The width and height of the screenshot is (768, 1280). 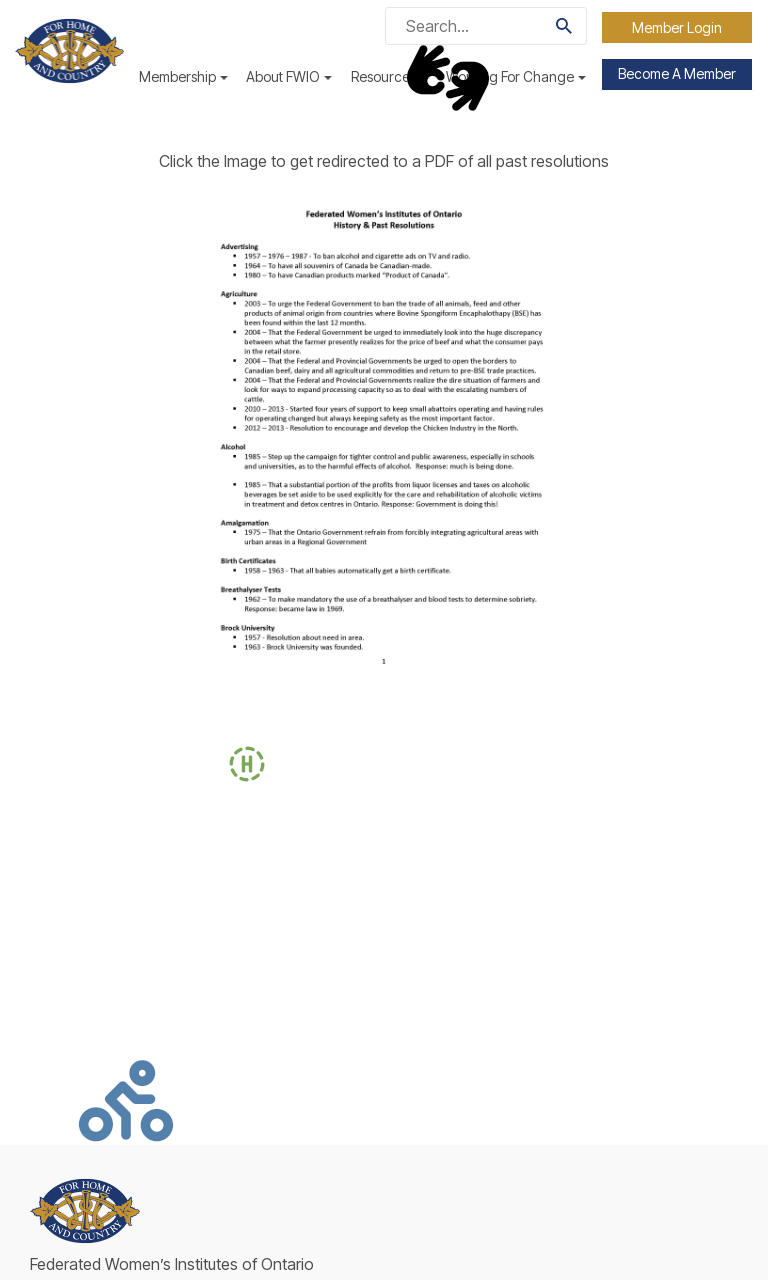 I want to click on enable ASL interpretation services, so click(x=448, y=78).